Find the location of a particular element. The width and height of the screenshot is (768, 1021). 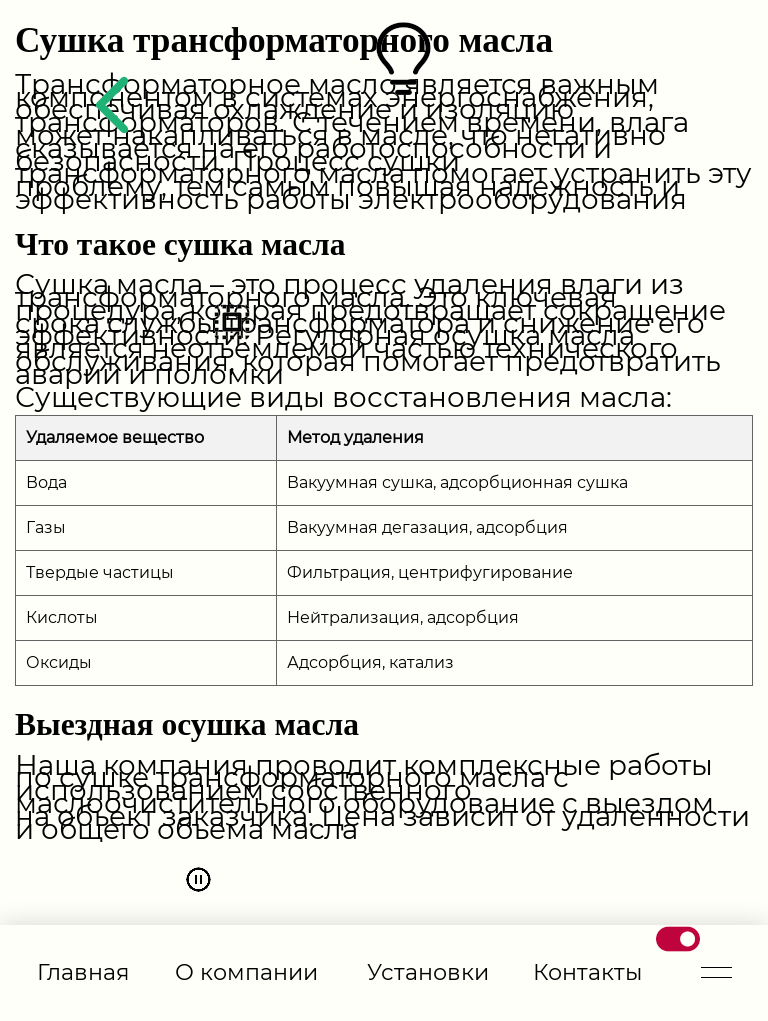

select all items in a list or view is located at coordinates (232, 322).